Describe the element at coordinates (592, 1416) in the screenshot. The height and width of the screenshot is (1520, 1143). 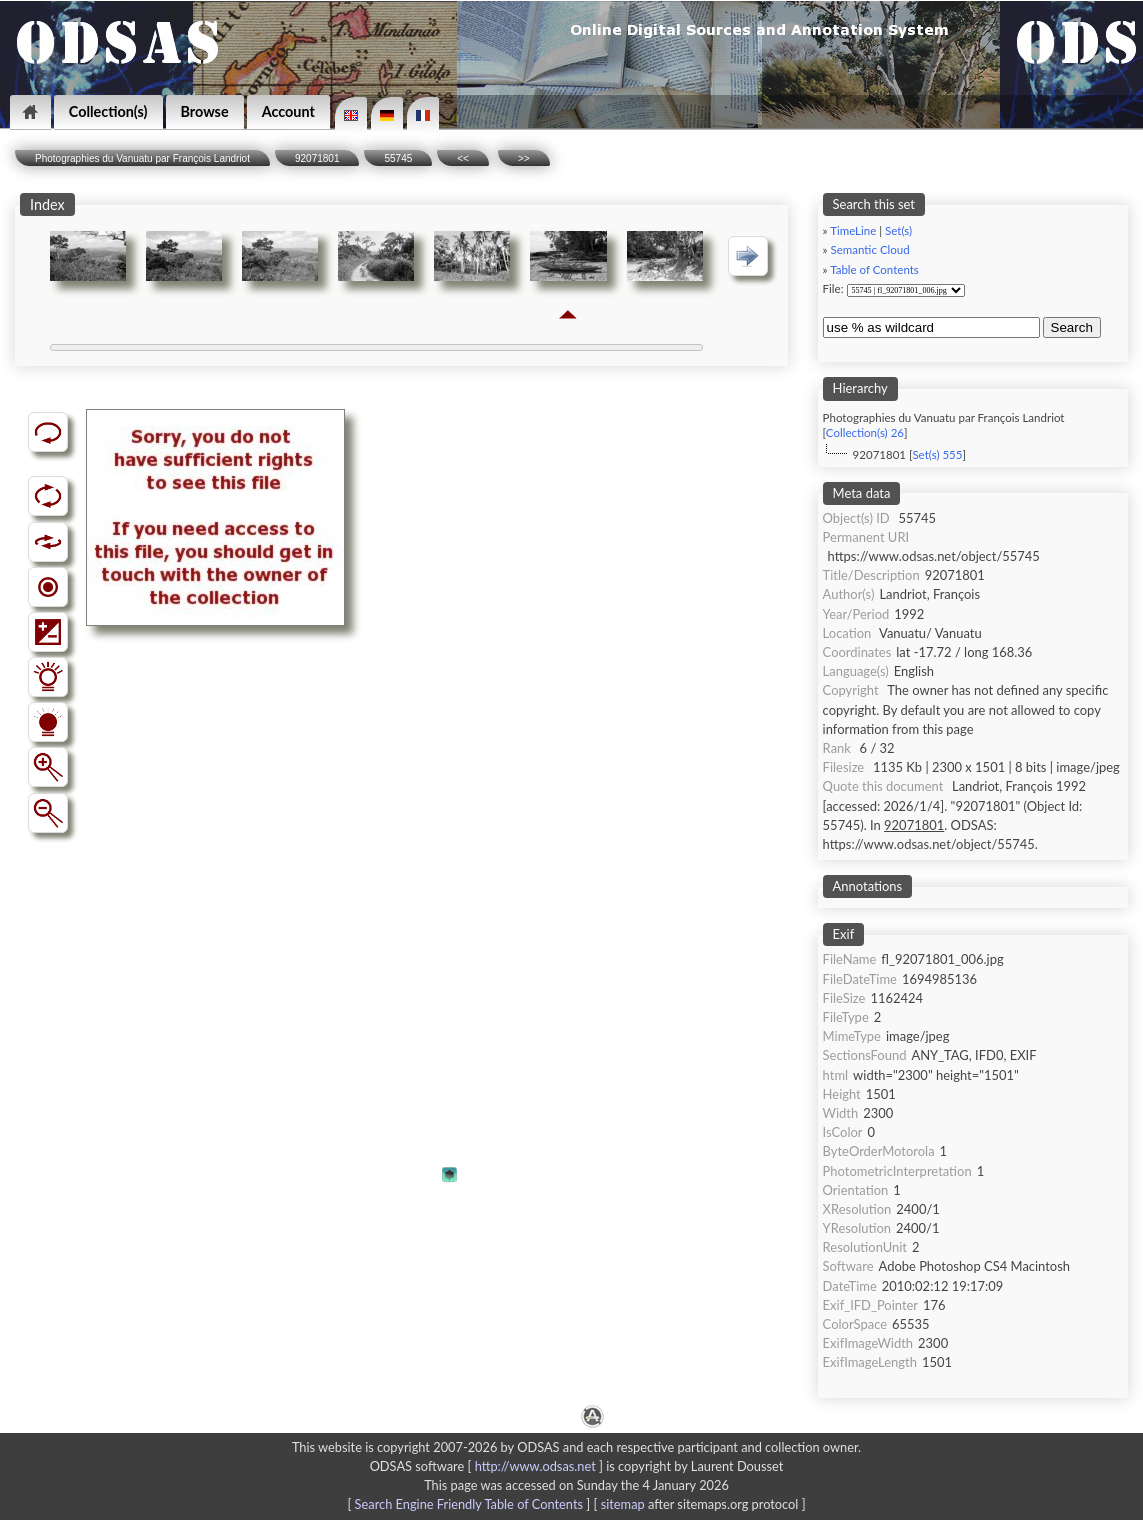
I see `check for available software updates` at that location.